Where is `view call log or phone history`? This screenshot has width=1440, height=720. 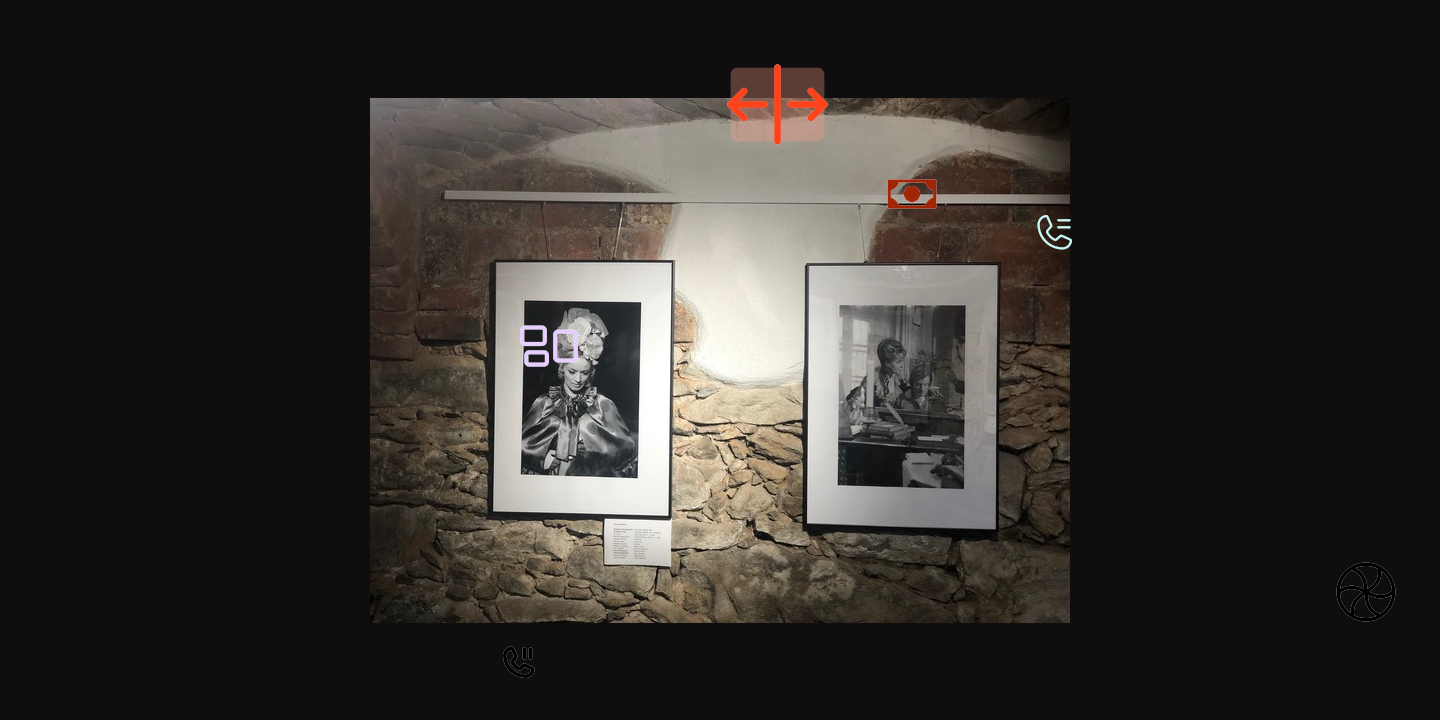
view call log or phone history is located at coordinates (1055, 231).